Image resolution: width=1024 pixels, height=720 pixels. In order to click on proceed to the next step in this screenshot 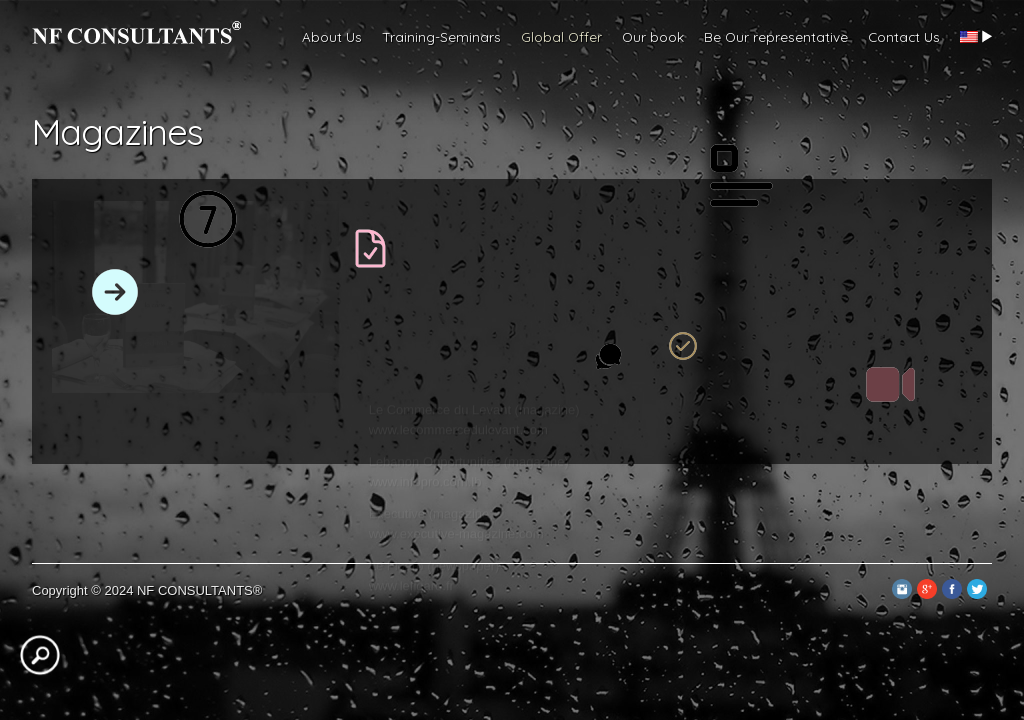, I will do `click(115, 292)`.